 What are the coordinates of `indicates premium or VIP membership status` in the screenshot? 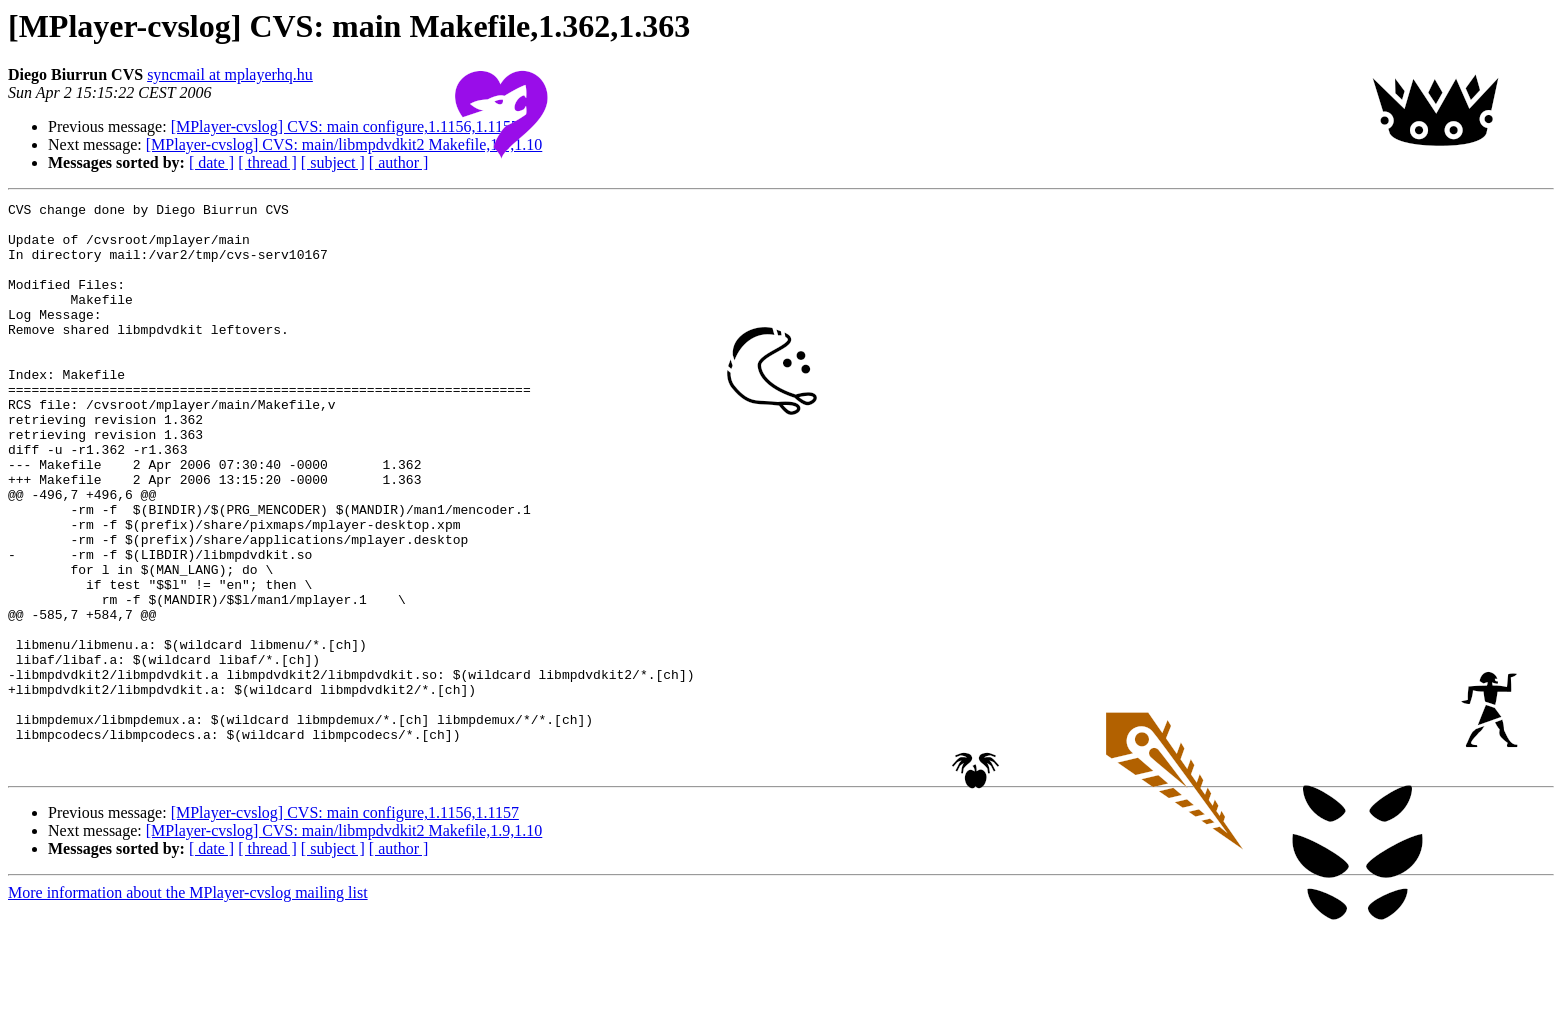 It's located at (1435, 110).